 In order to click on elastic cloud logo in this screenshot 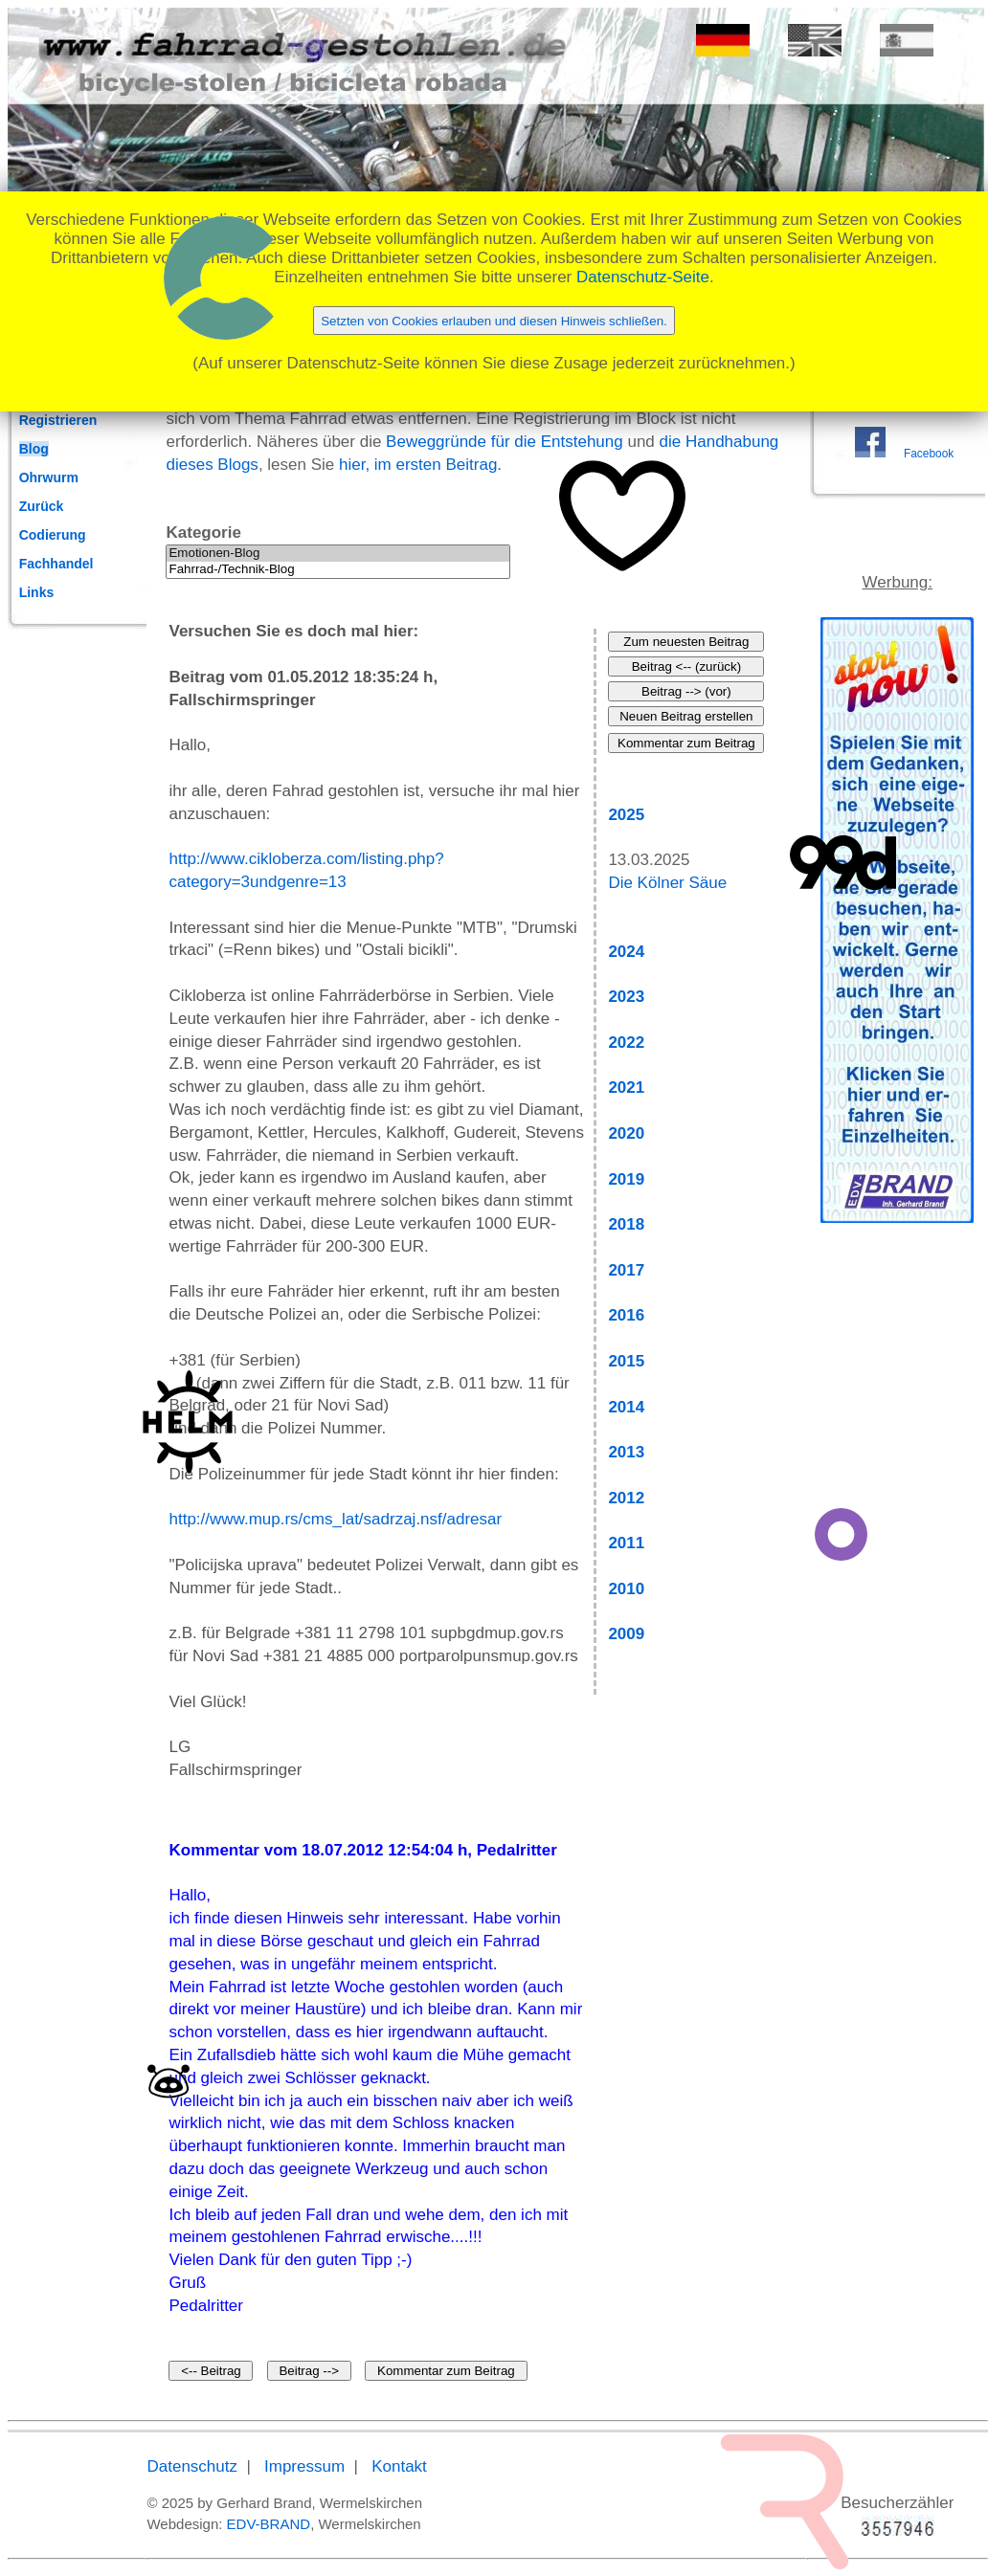, I will do `click(218, 278)`.